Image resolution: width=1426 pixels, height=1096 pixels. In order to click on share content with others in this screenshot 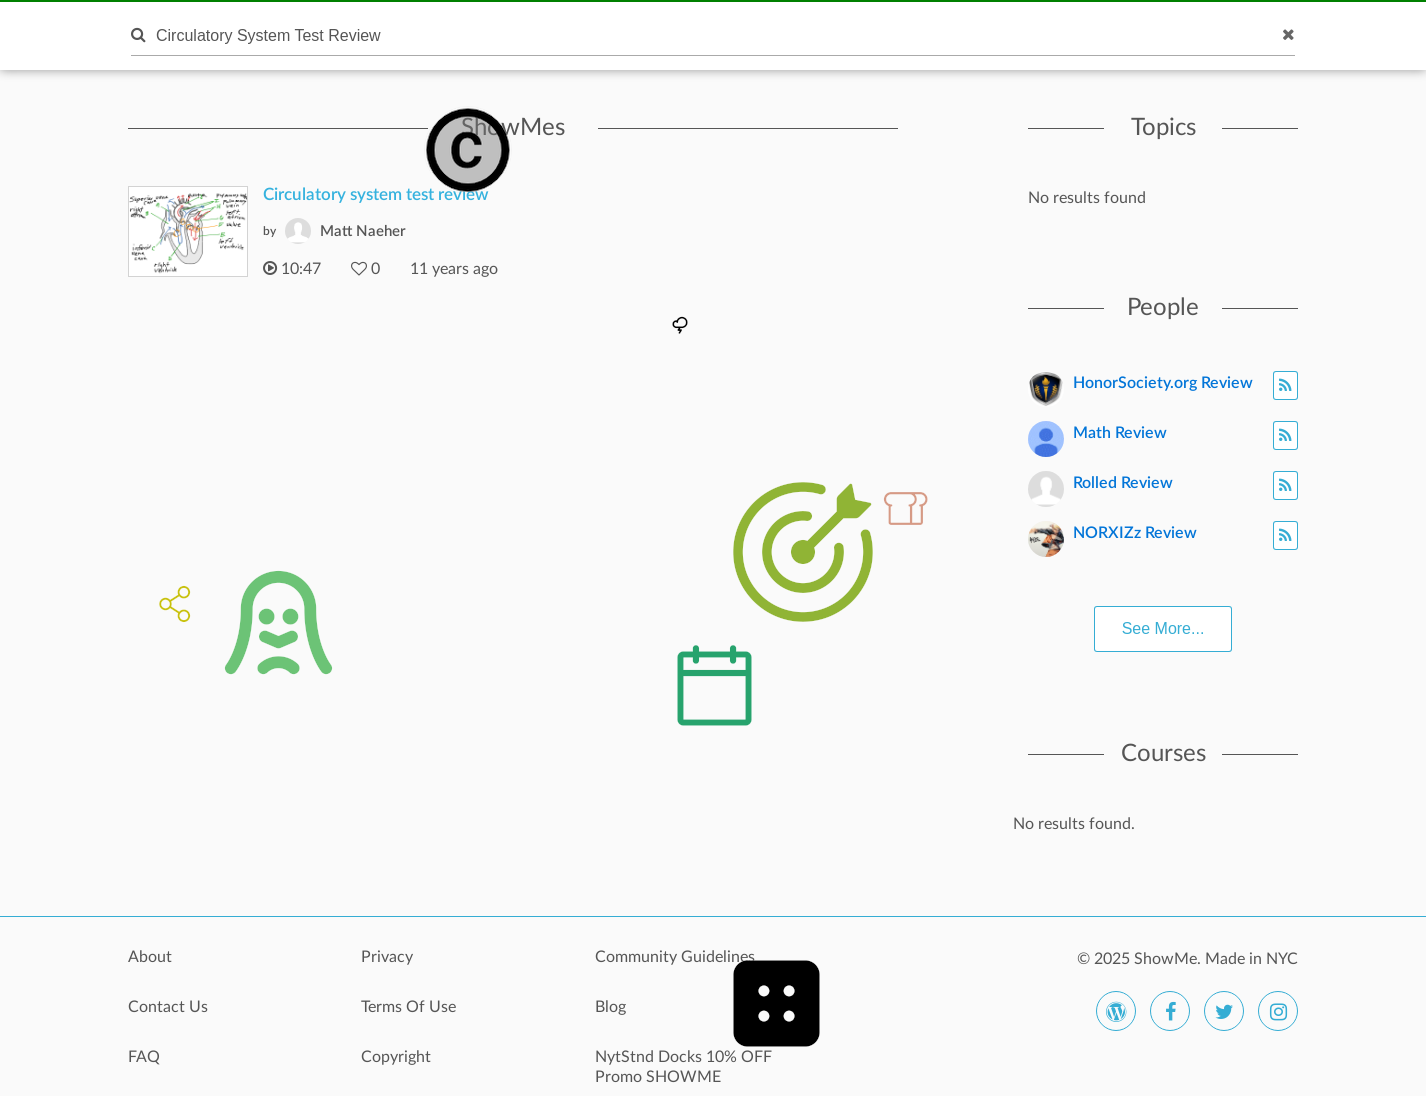, I will do `click(176, 604)`.